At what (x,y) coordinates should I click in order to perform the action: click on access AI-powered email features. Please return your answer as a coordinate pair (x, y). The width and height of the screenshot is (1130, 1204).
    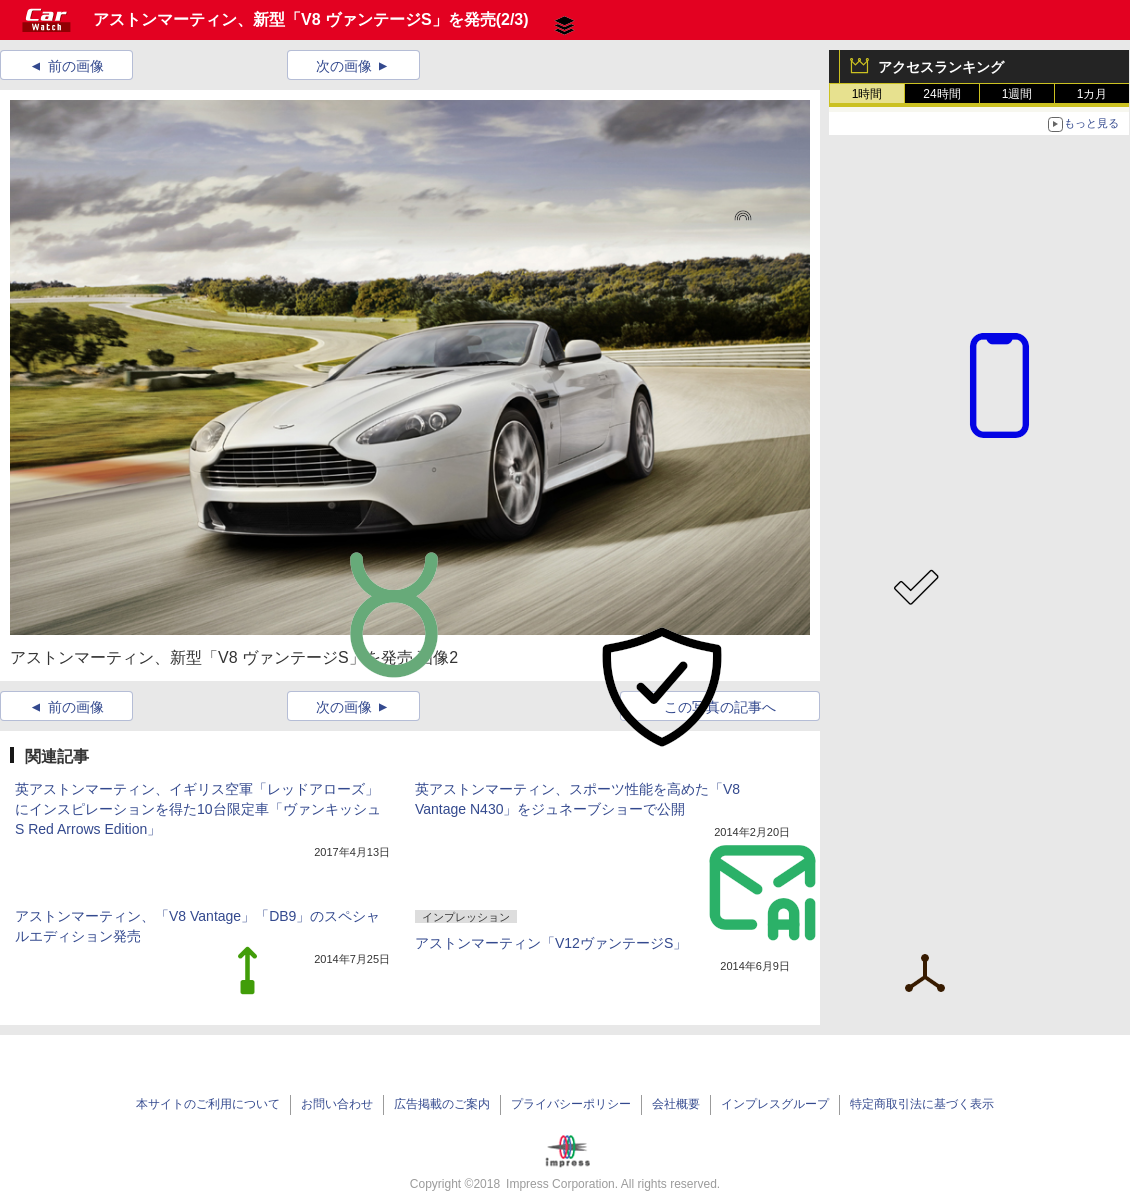
    Looking at the image, I should click on (762, 887).